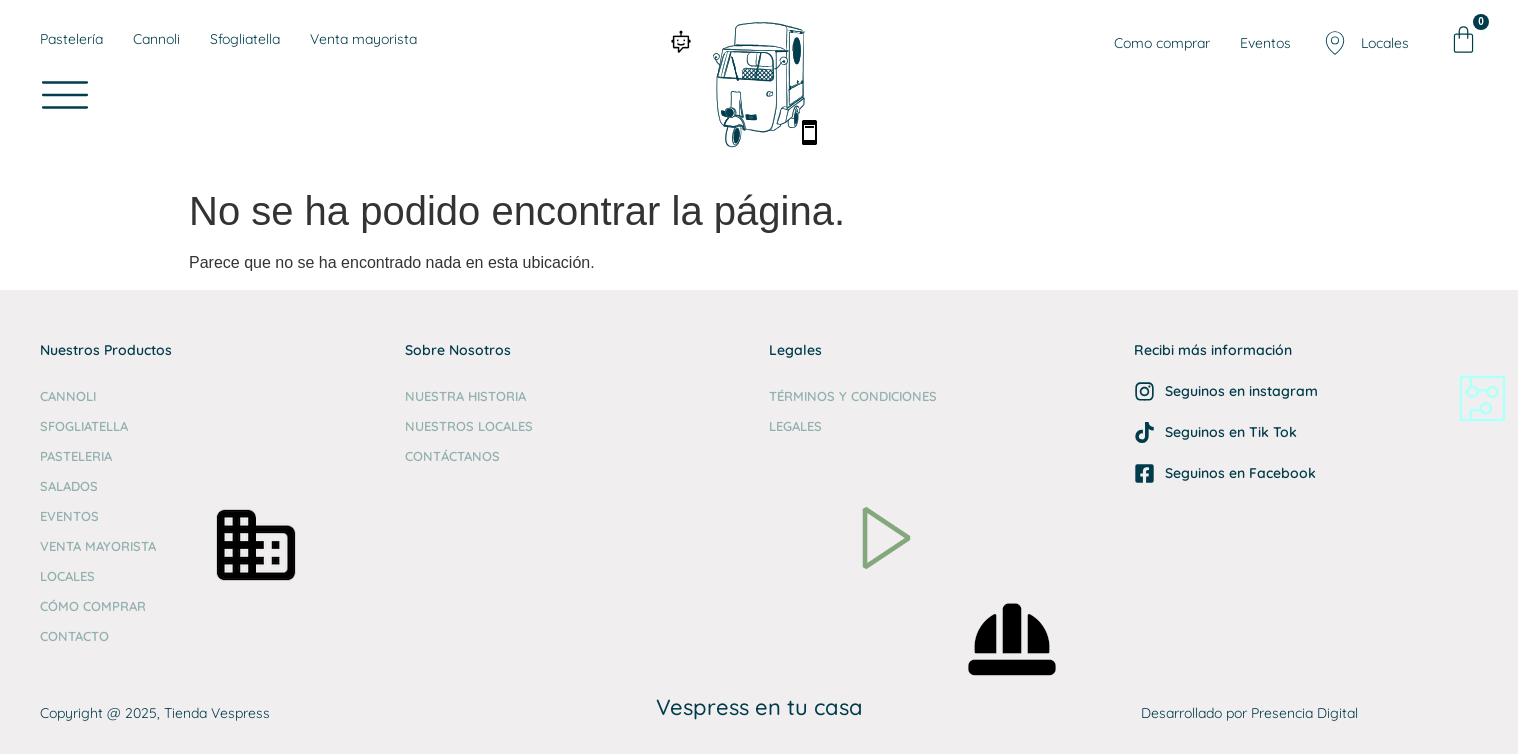  What do you see at coordinates (256, 545) in the screenshot?
I see `view organization or company details` at bounding box center [256, 545].